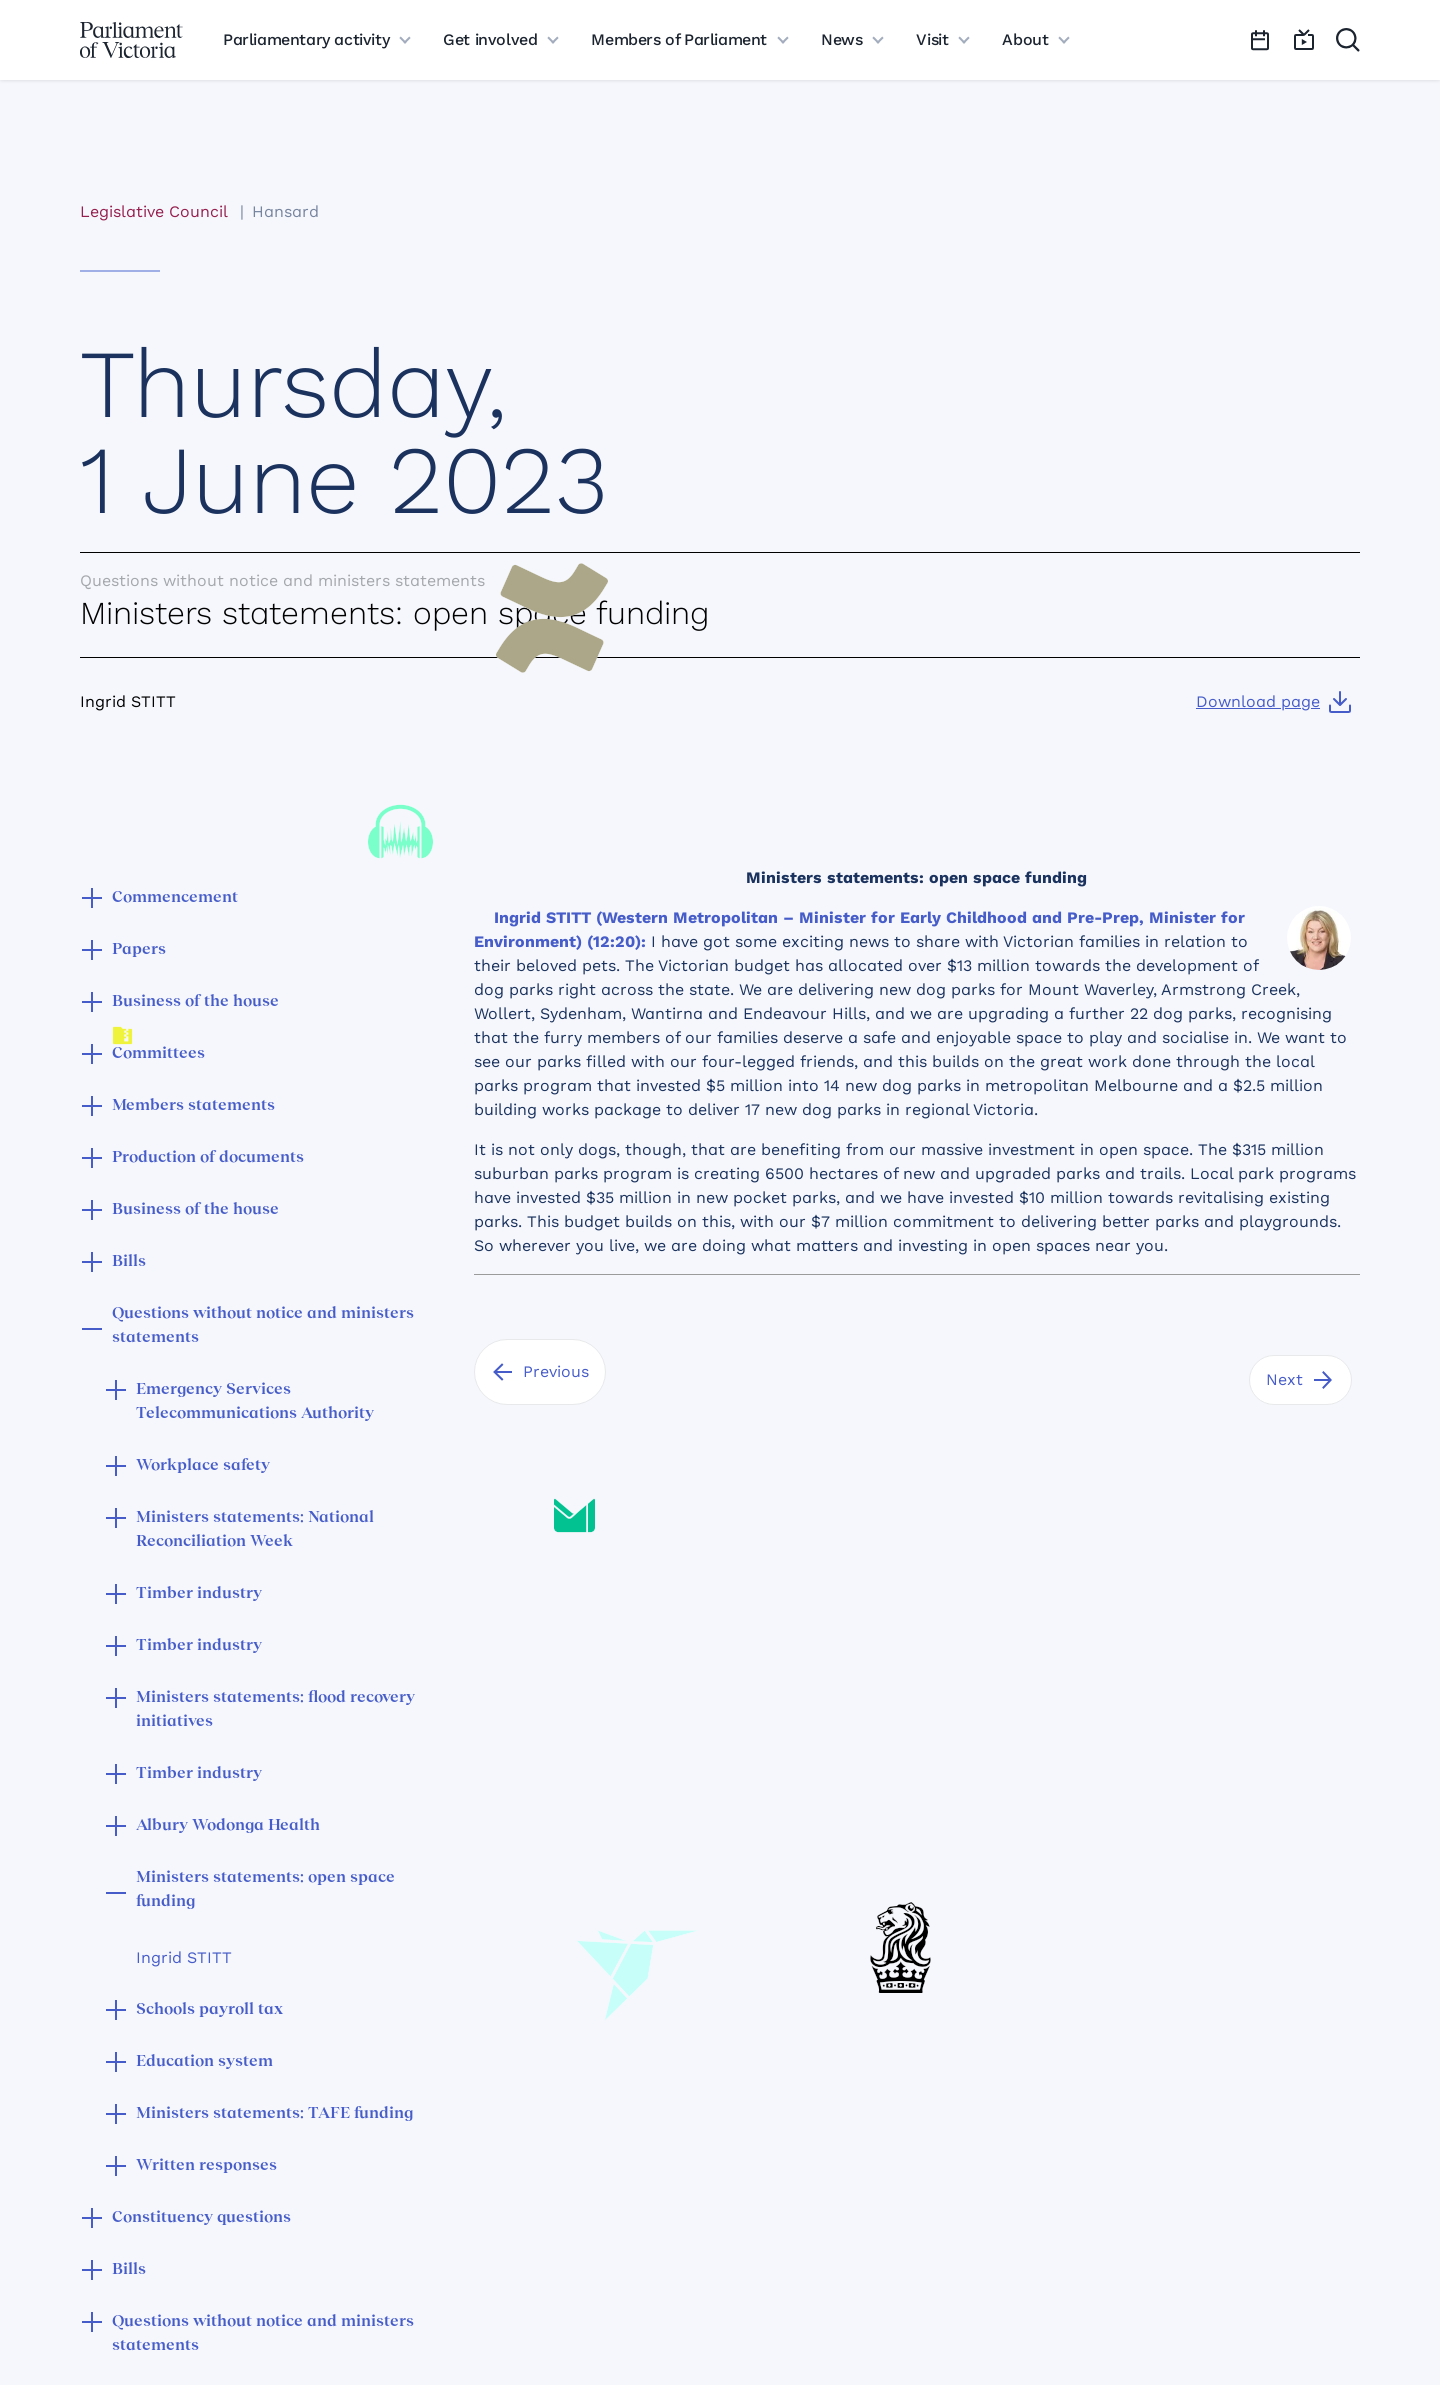  I want to click on open audacity audio editor, so click(400, 831).